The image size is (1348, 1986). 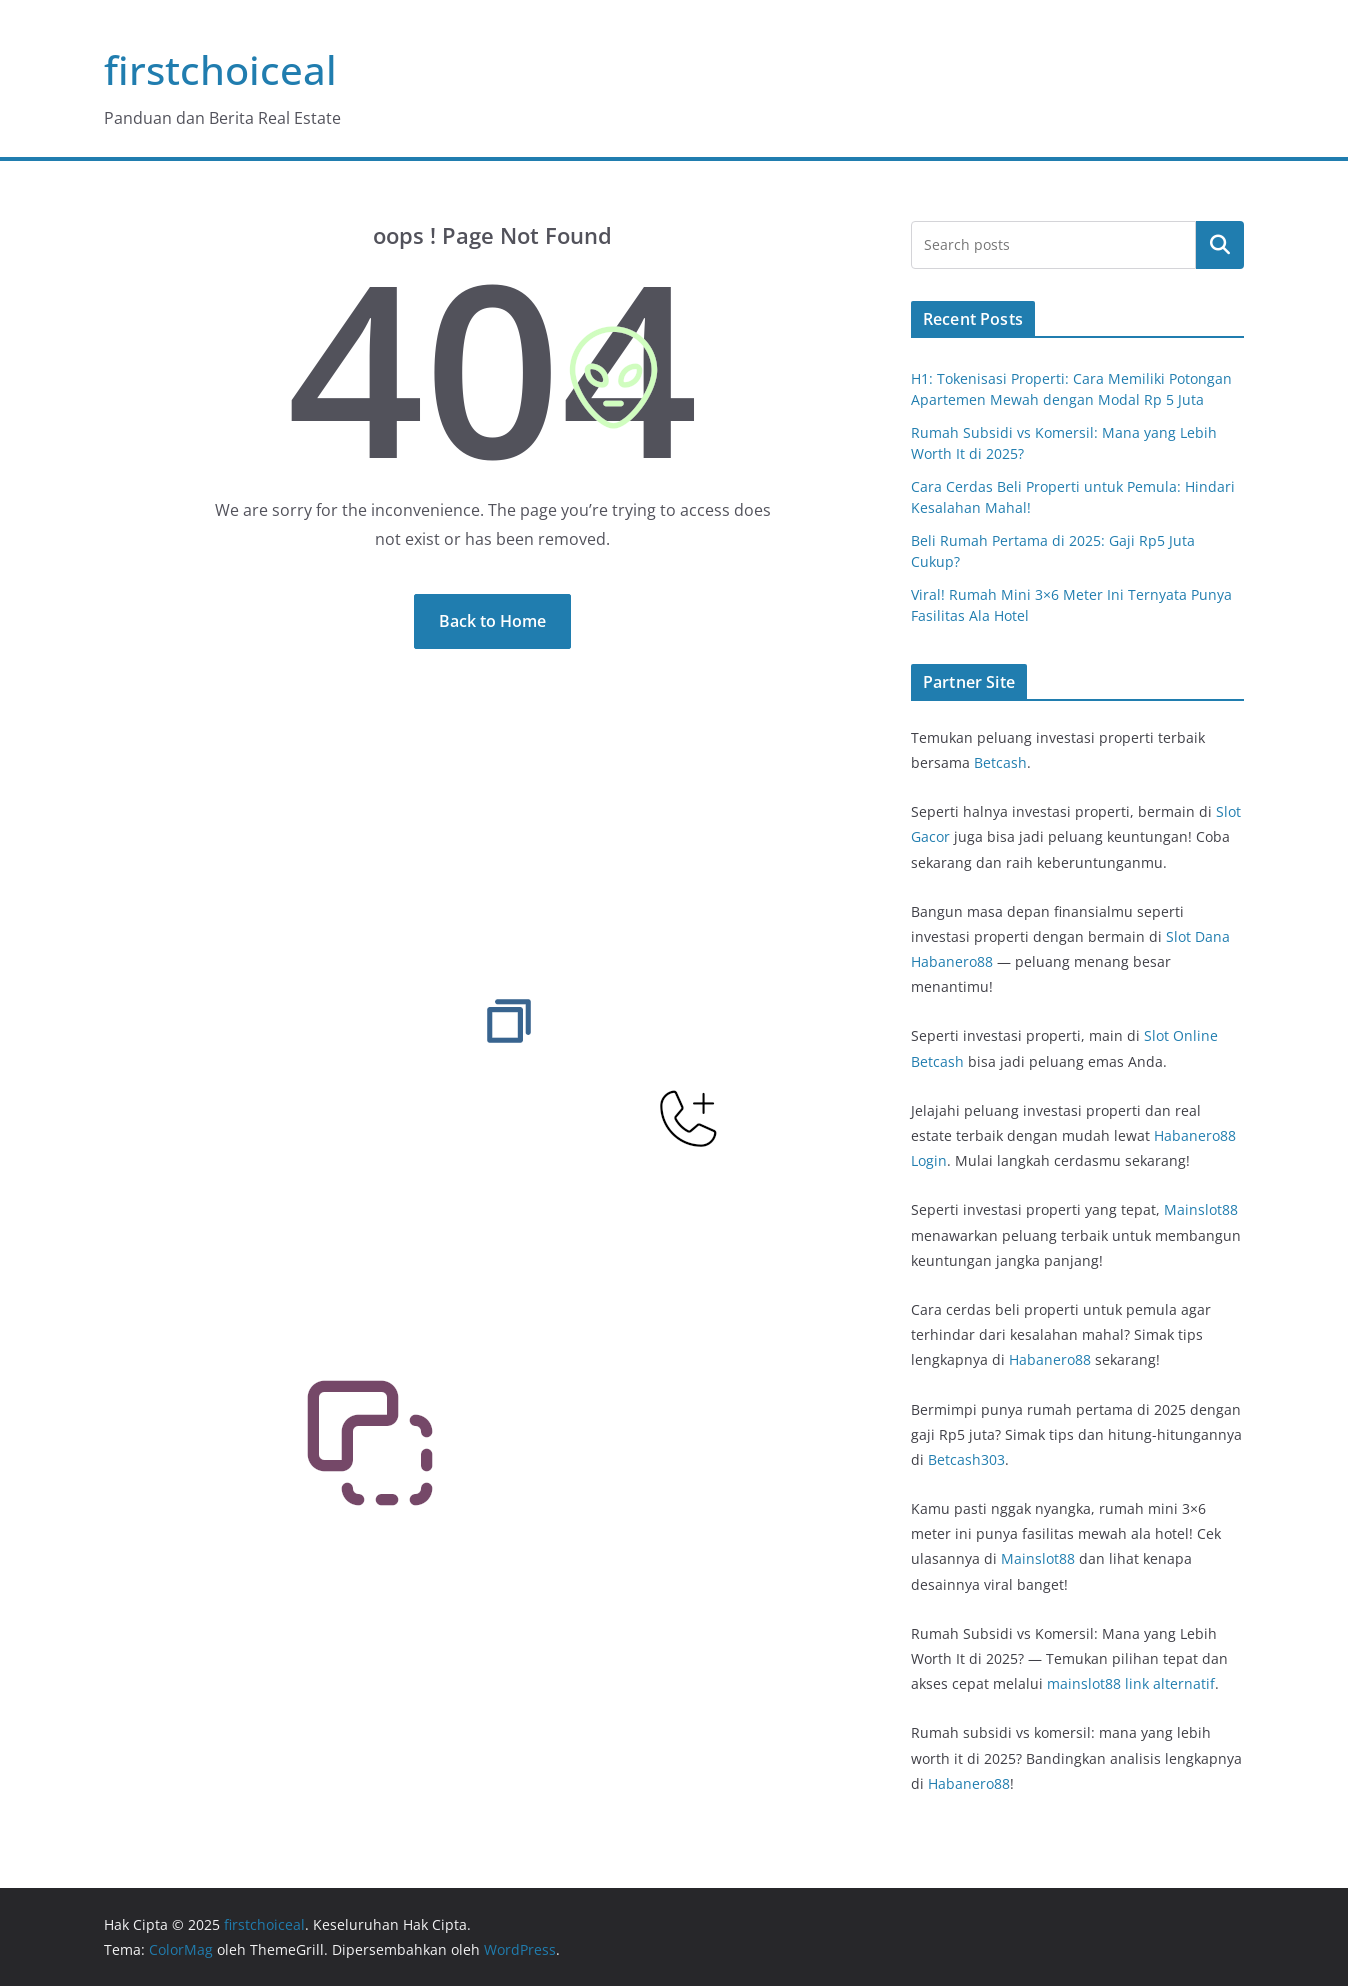 I want to click on alien or extraterrestrial theme indicator, so click(x=613, y=377).